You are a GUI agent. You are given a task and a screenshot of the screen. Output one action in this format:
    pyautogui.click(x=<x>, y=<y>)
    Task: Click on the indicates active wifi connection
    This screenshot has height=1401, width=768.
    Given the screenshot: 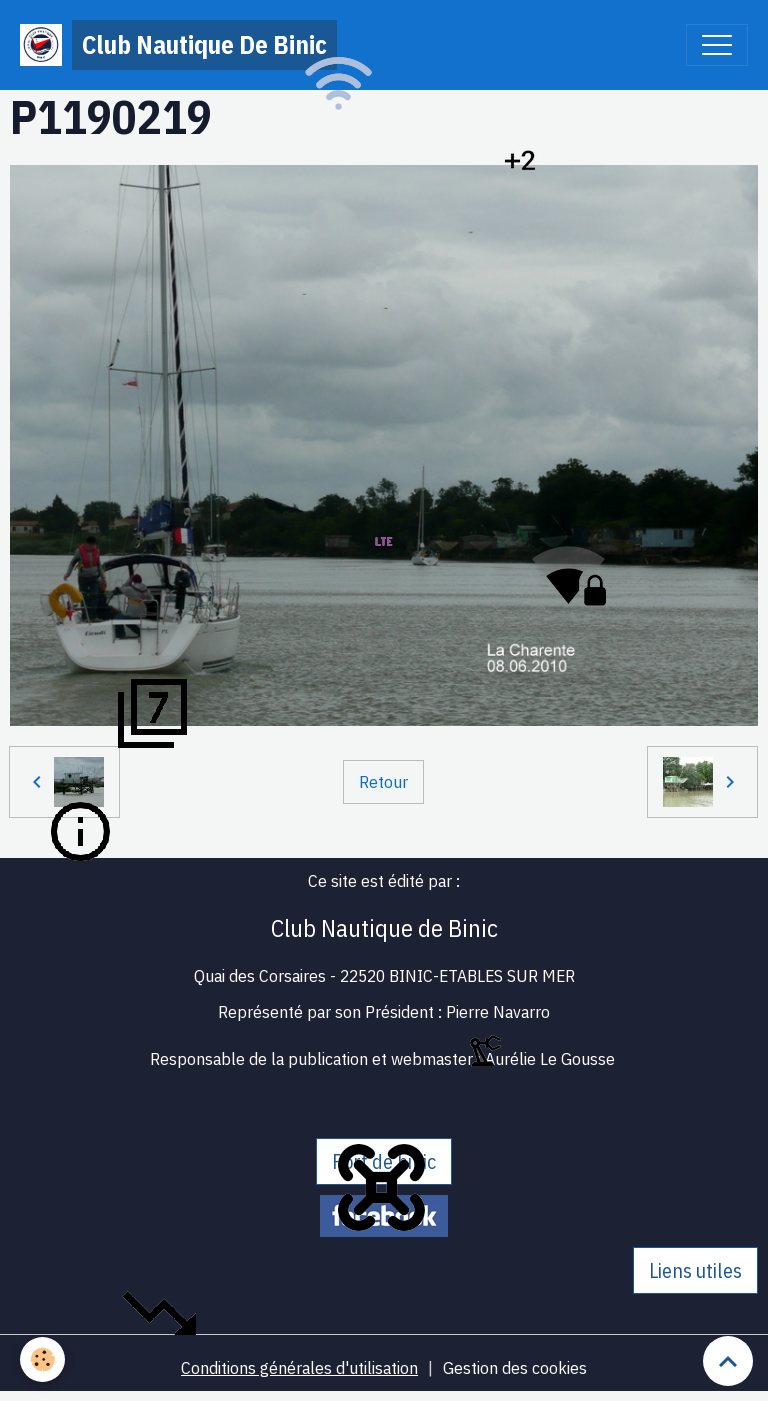 What is the action you would take?
    pyautogui.click(x=338, y=83)
    